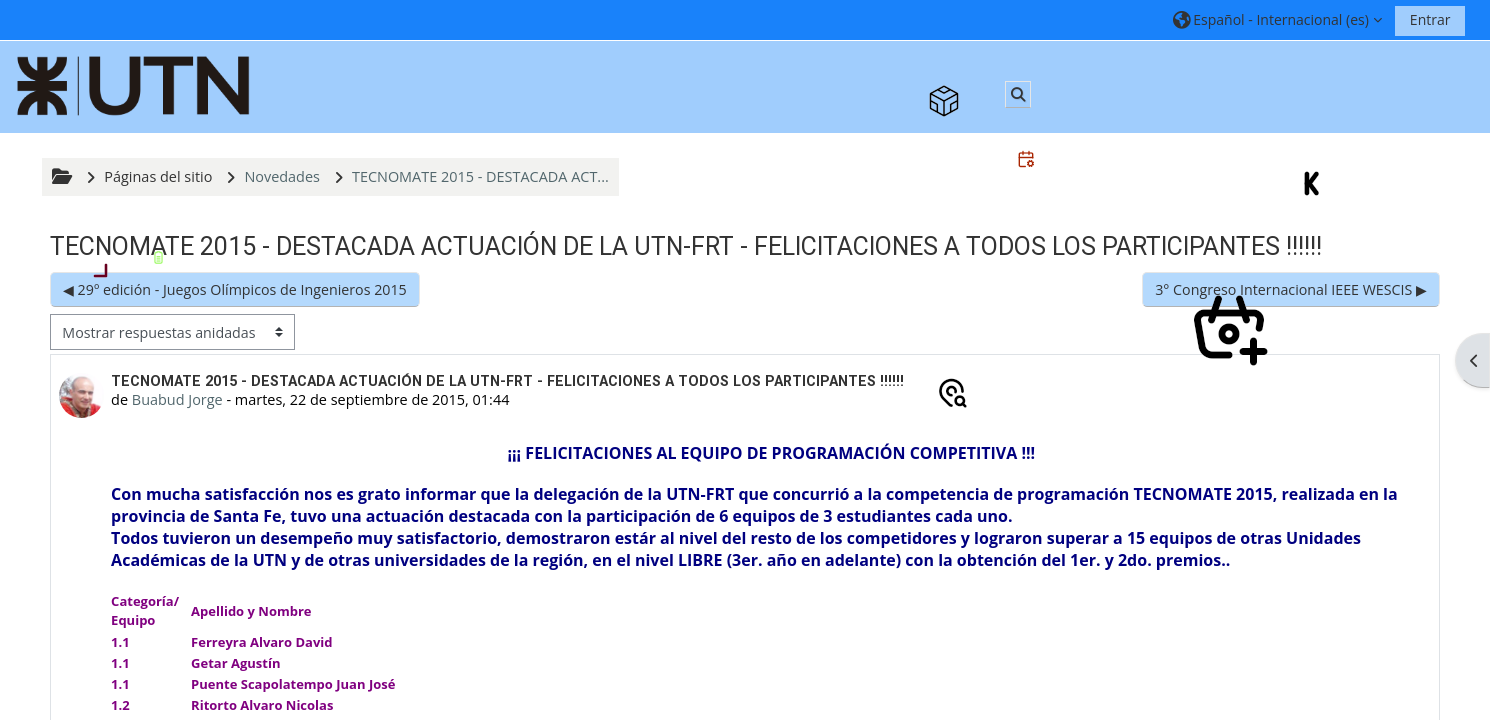 Image resolution: width=1490 pixels, height=720 pixels. I want to click on access calendar settings, so click(1026, 159).